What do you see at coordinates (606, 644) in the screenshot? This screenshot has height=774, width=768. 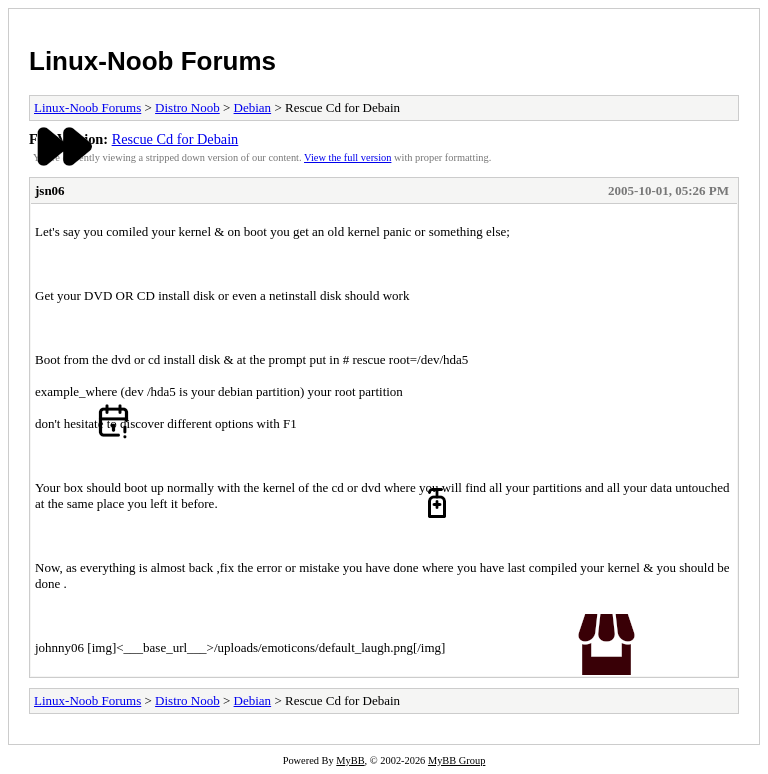 I see `open the store or shop` at bounding box center [606, 644].